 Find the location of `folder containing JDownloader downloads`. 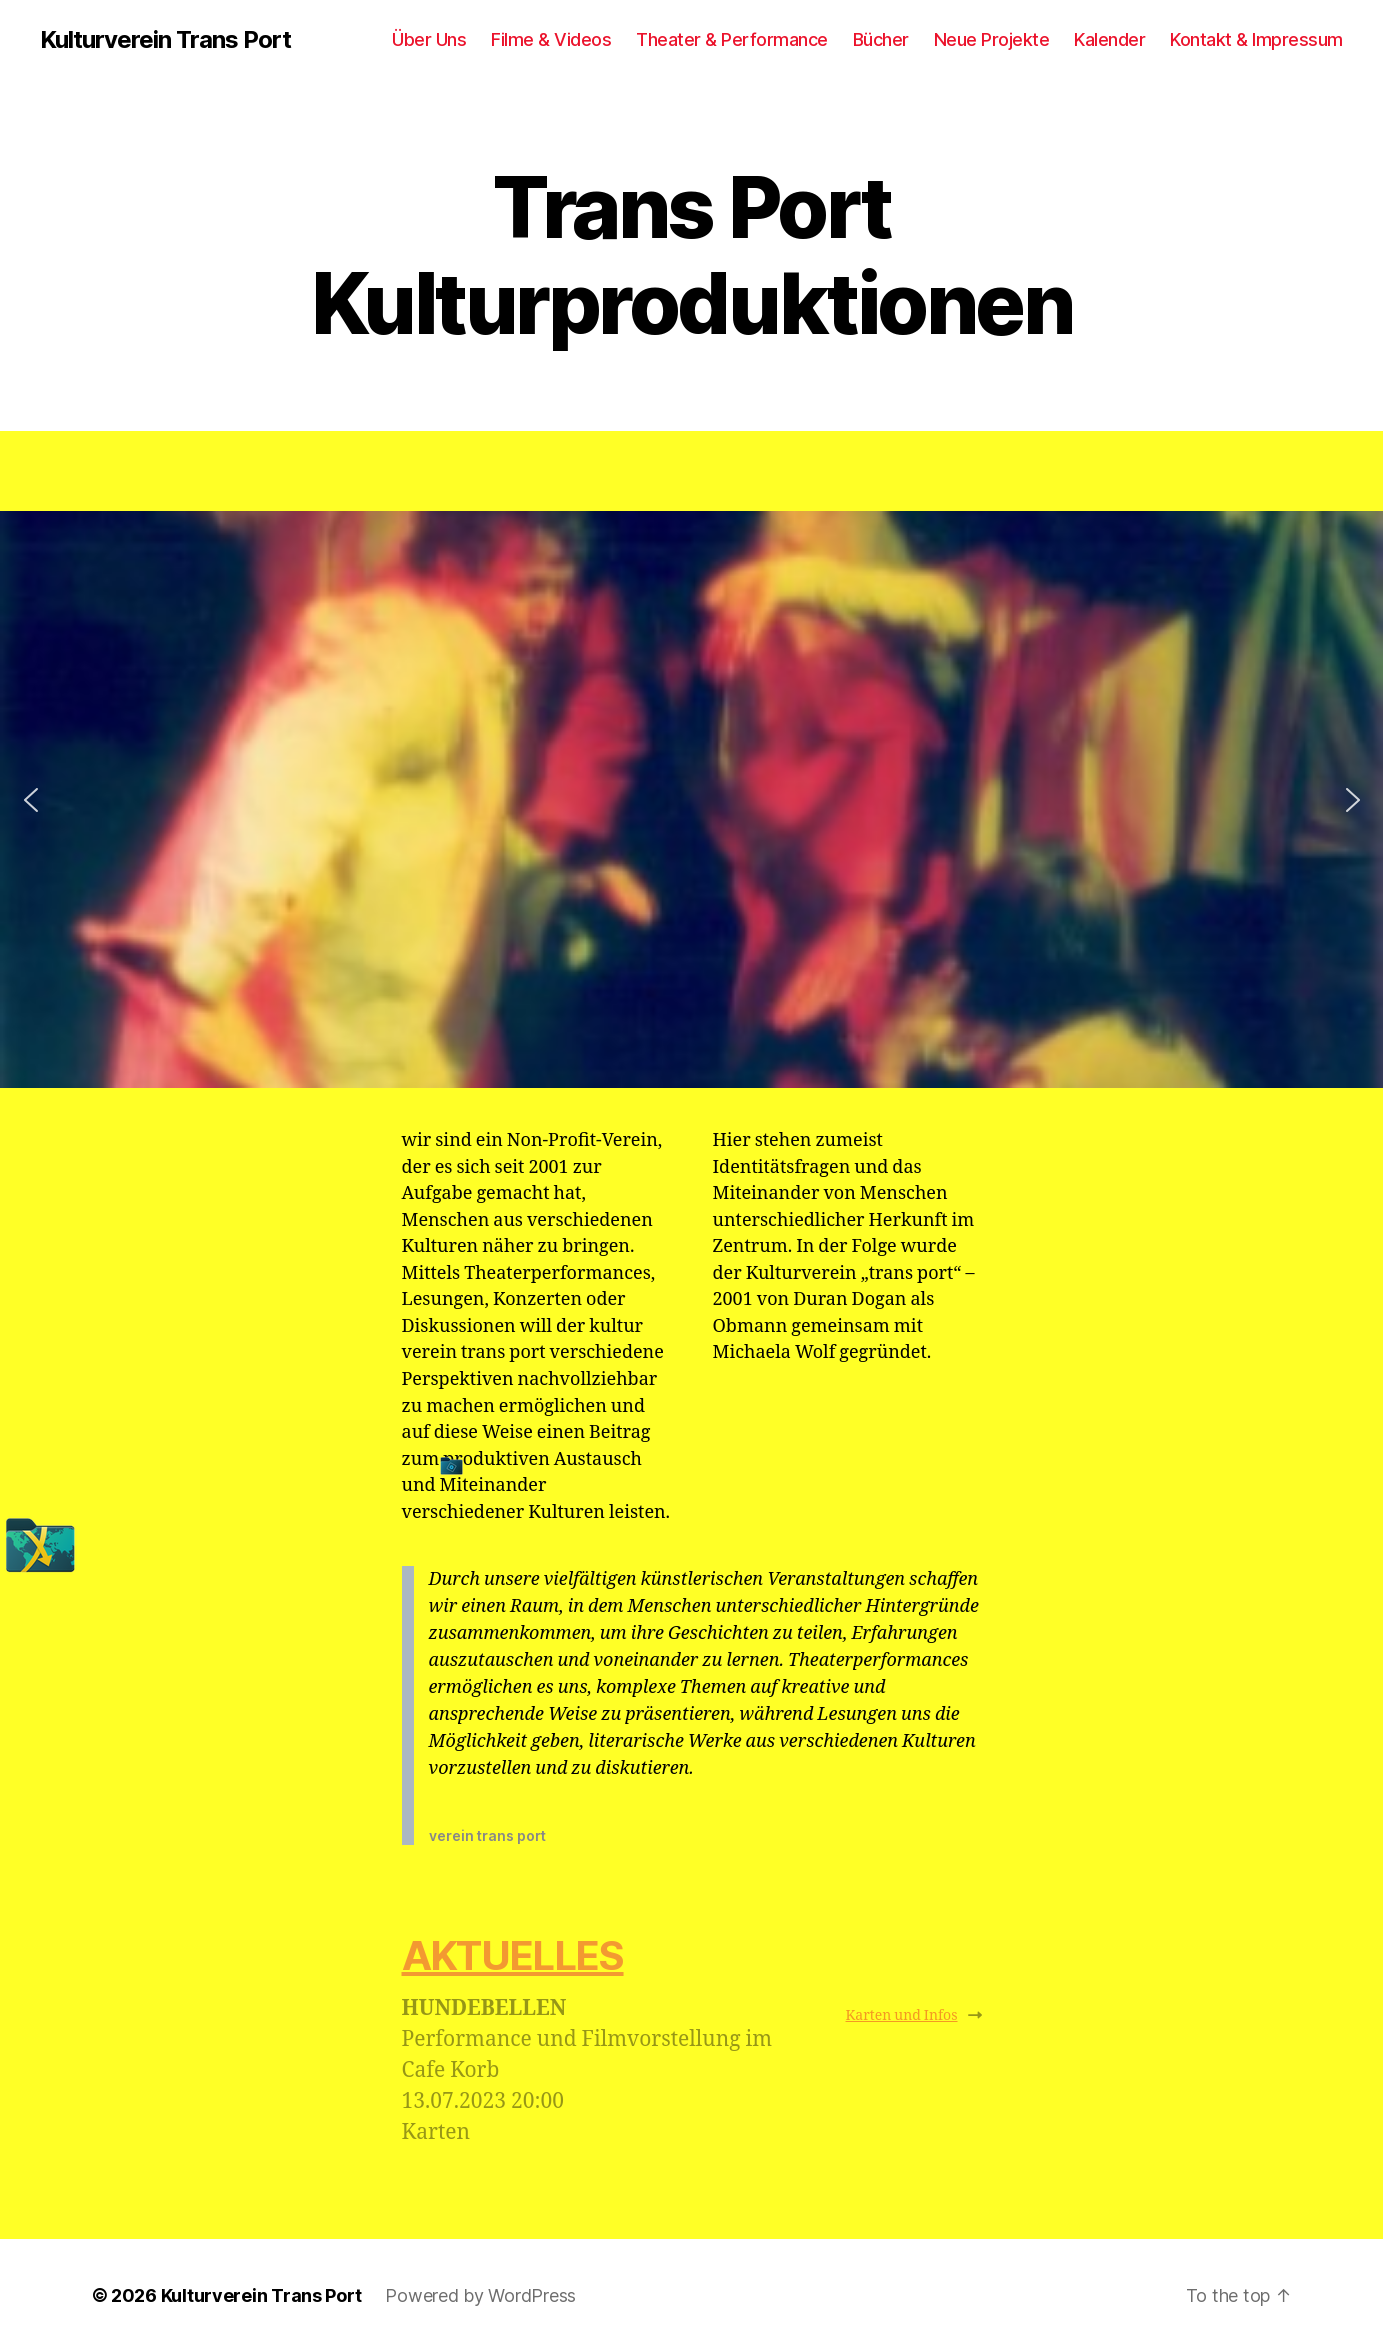

folder containing JDownloader downloads is located at coordinates (40, 1547).